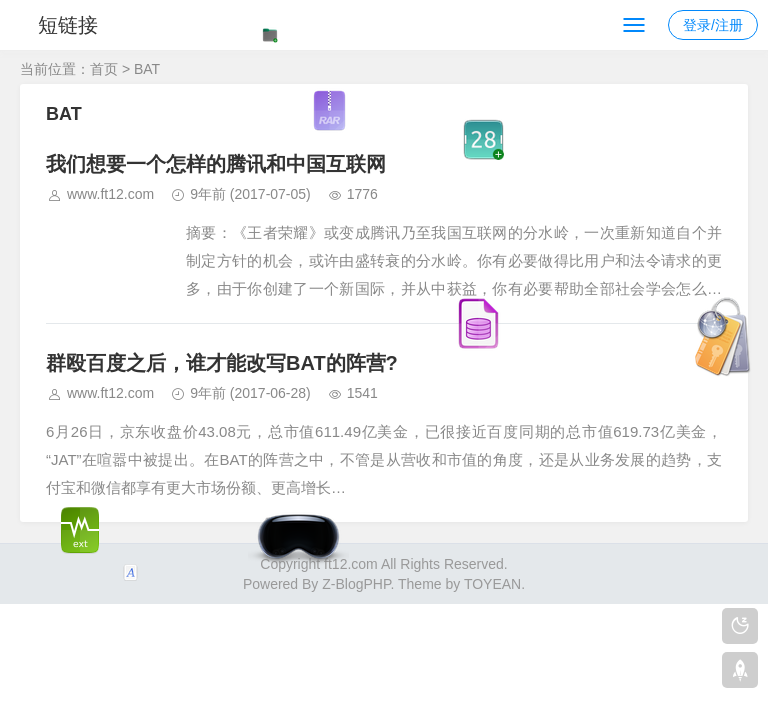 This screenshot has width=768, height=720. I want to click on manage single sign-on credentials and authentication, so click(723, 337).